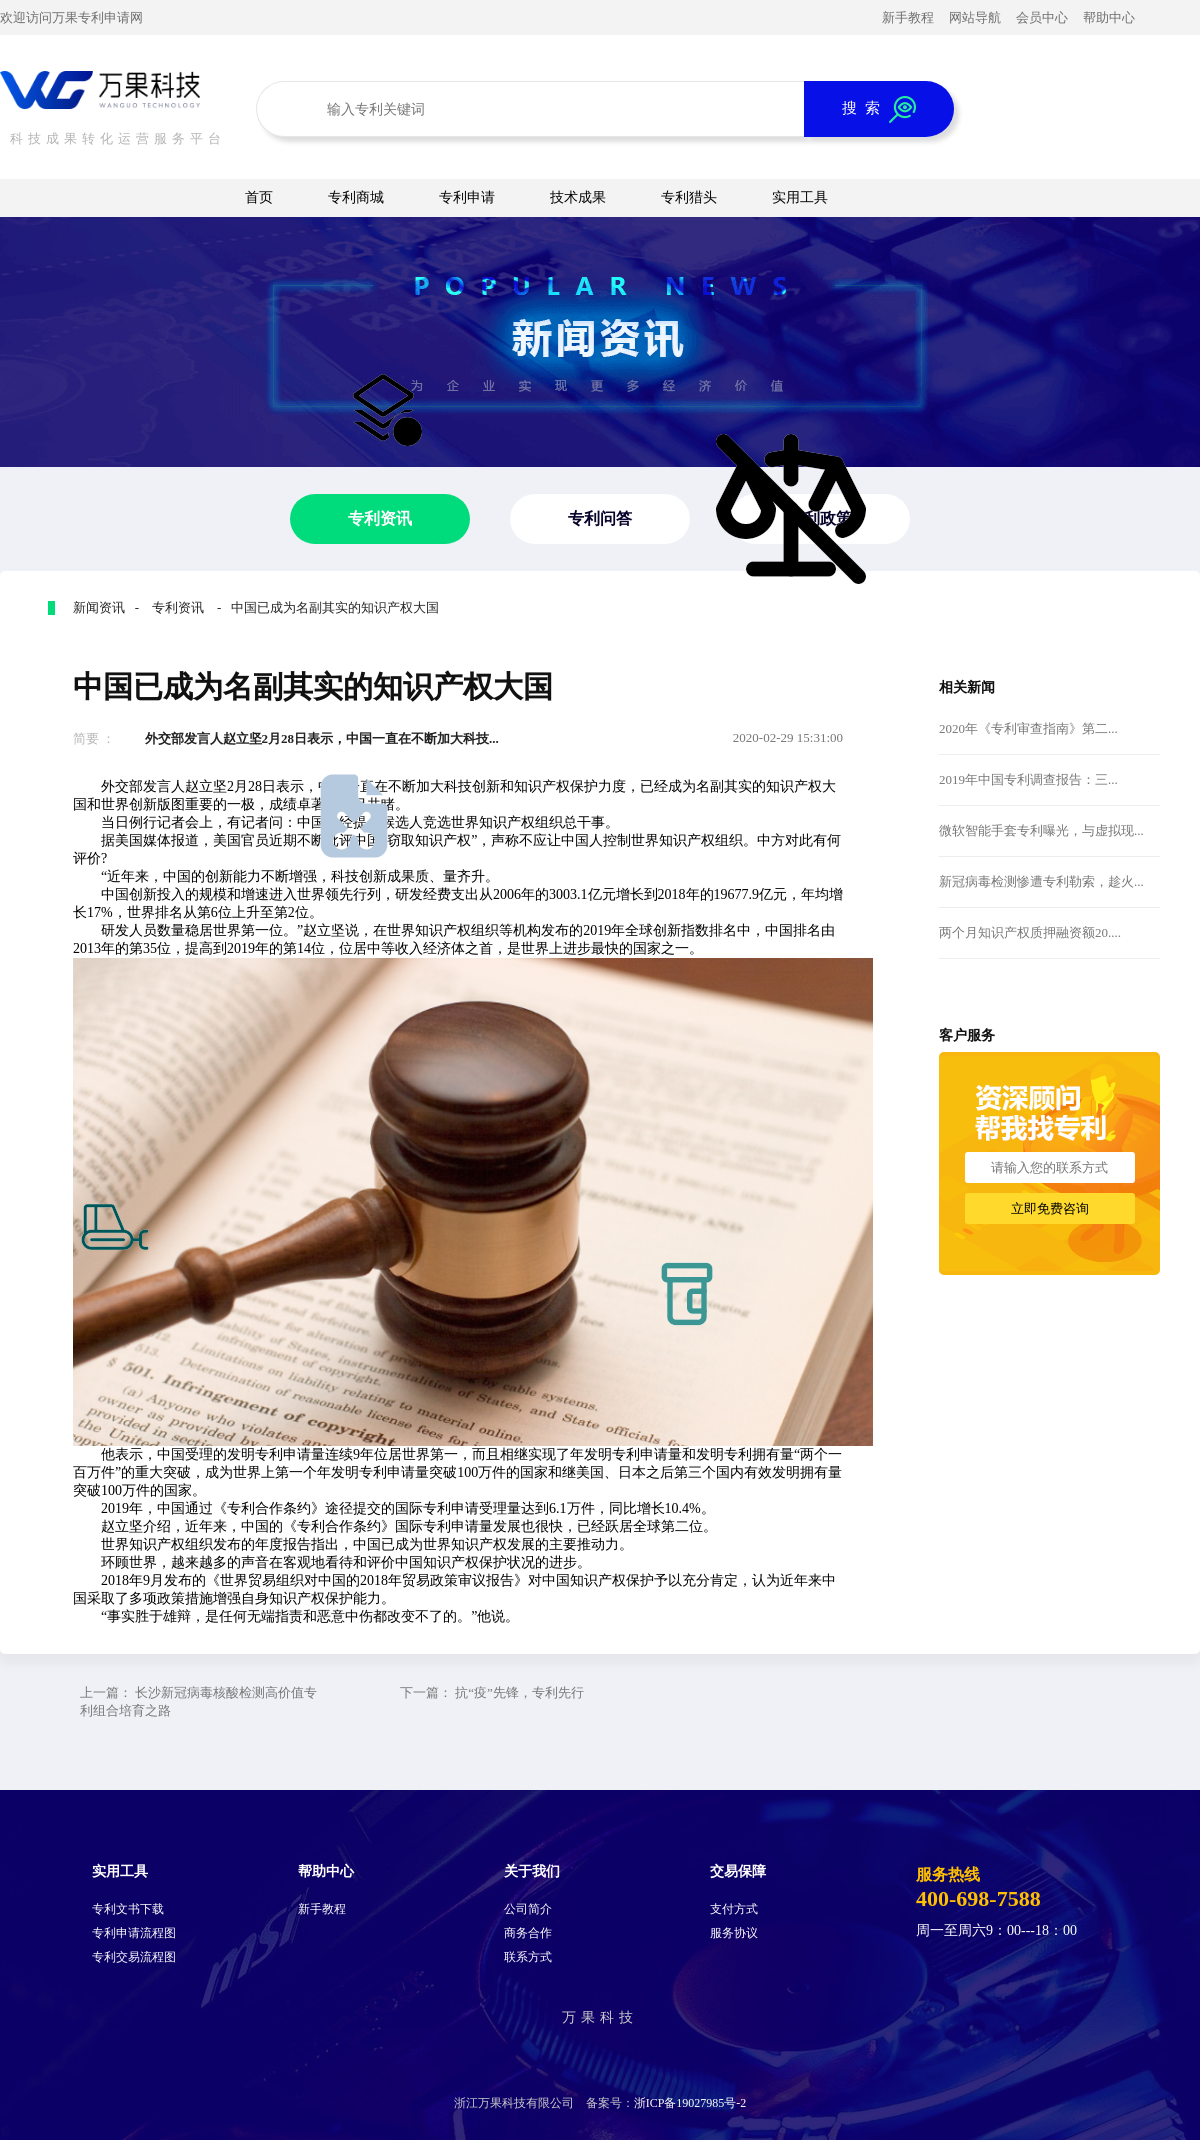  I want to click on disable weight or measurement tracking, so click(791, 509).